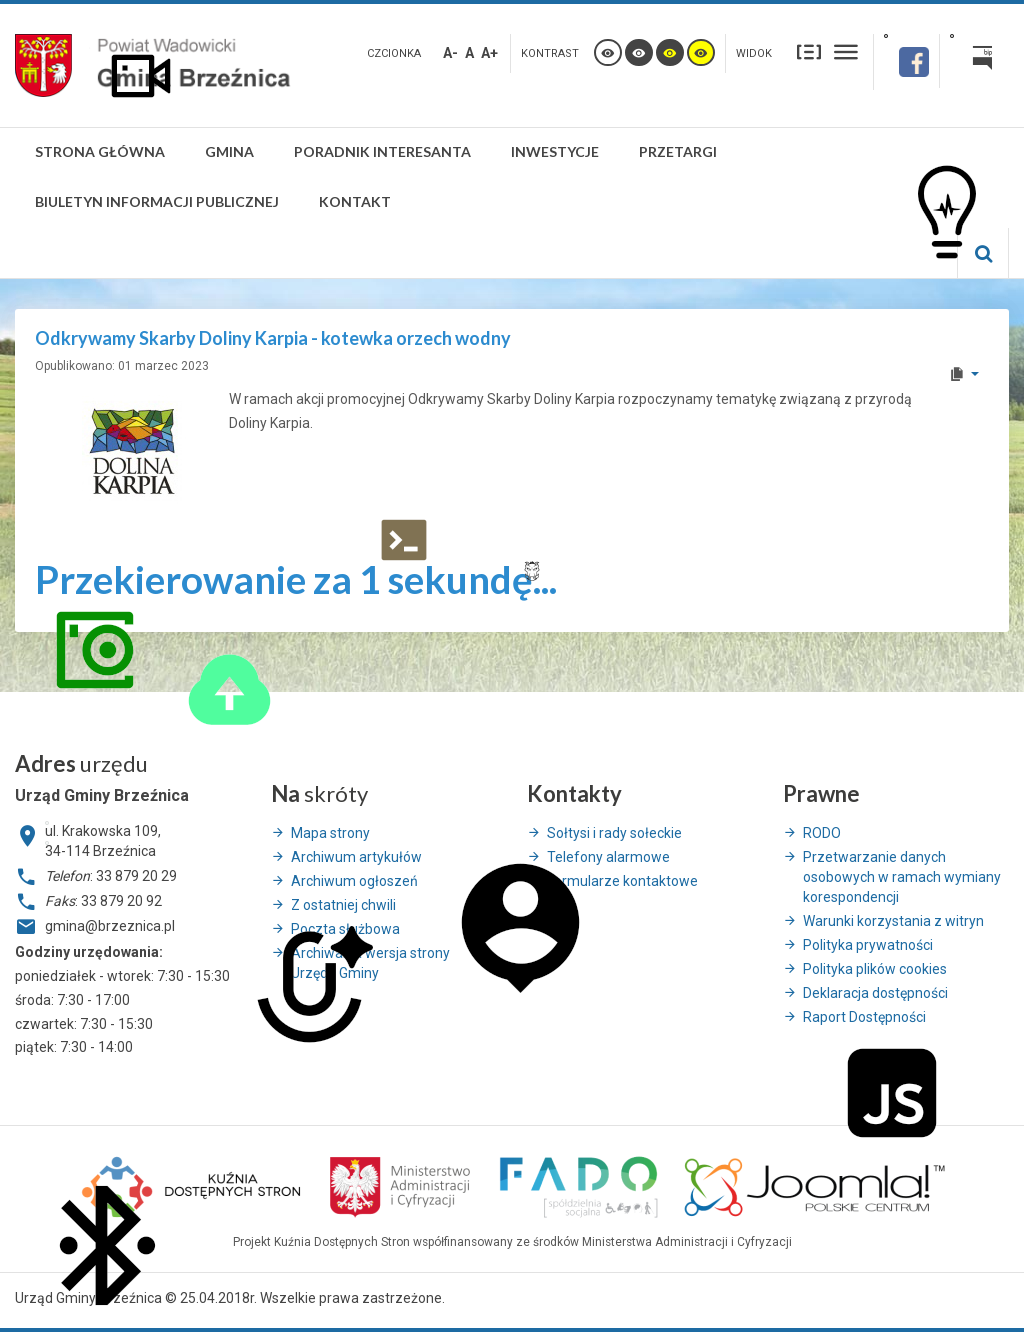  Describe the element at coordinates (947, 212) in the screenshot. I see `medapps healthcare technology logo` at that location.